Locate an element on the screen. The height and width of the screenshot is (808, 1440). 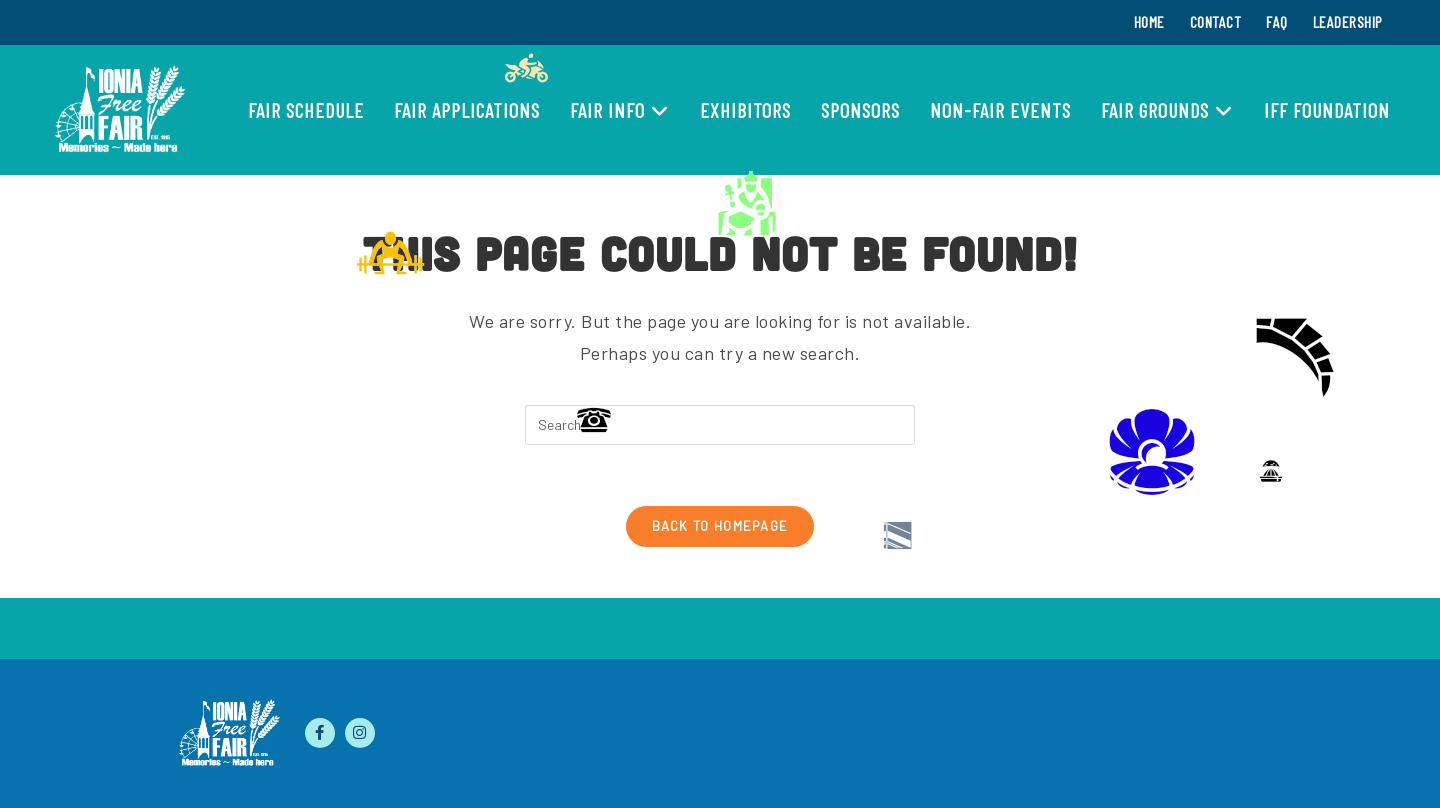
oyster shell with pearl icon is located at coordinates (1152, 452).